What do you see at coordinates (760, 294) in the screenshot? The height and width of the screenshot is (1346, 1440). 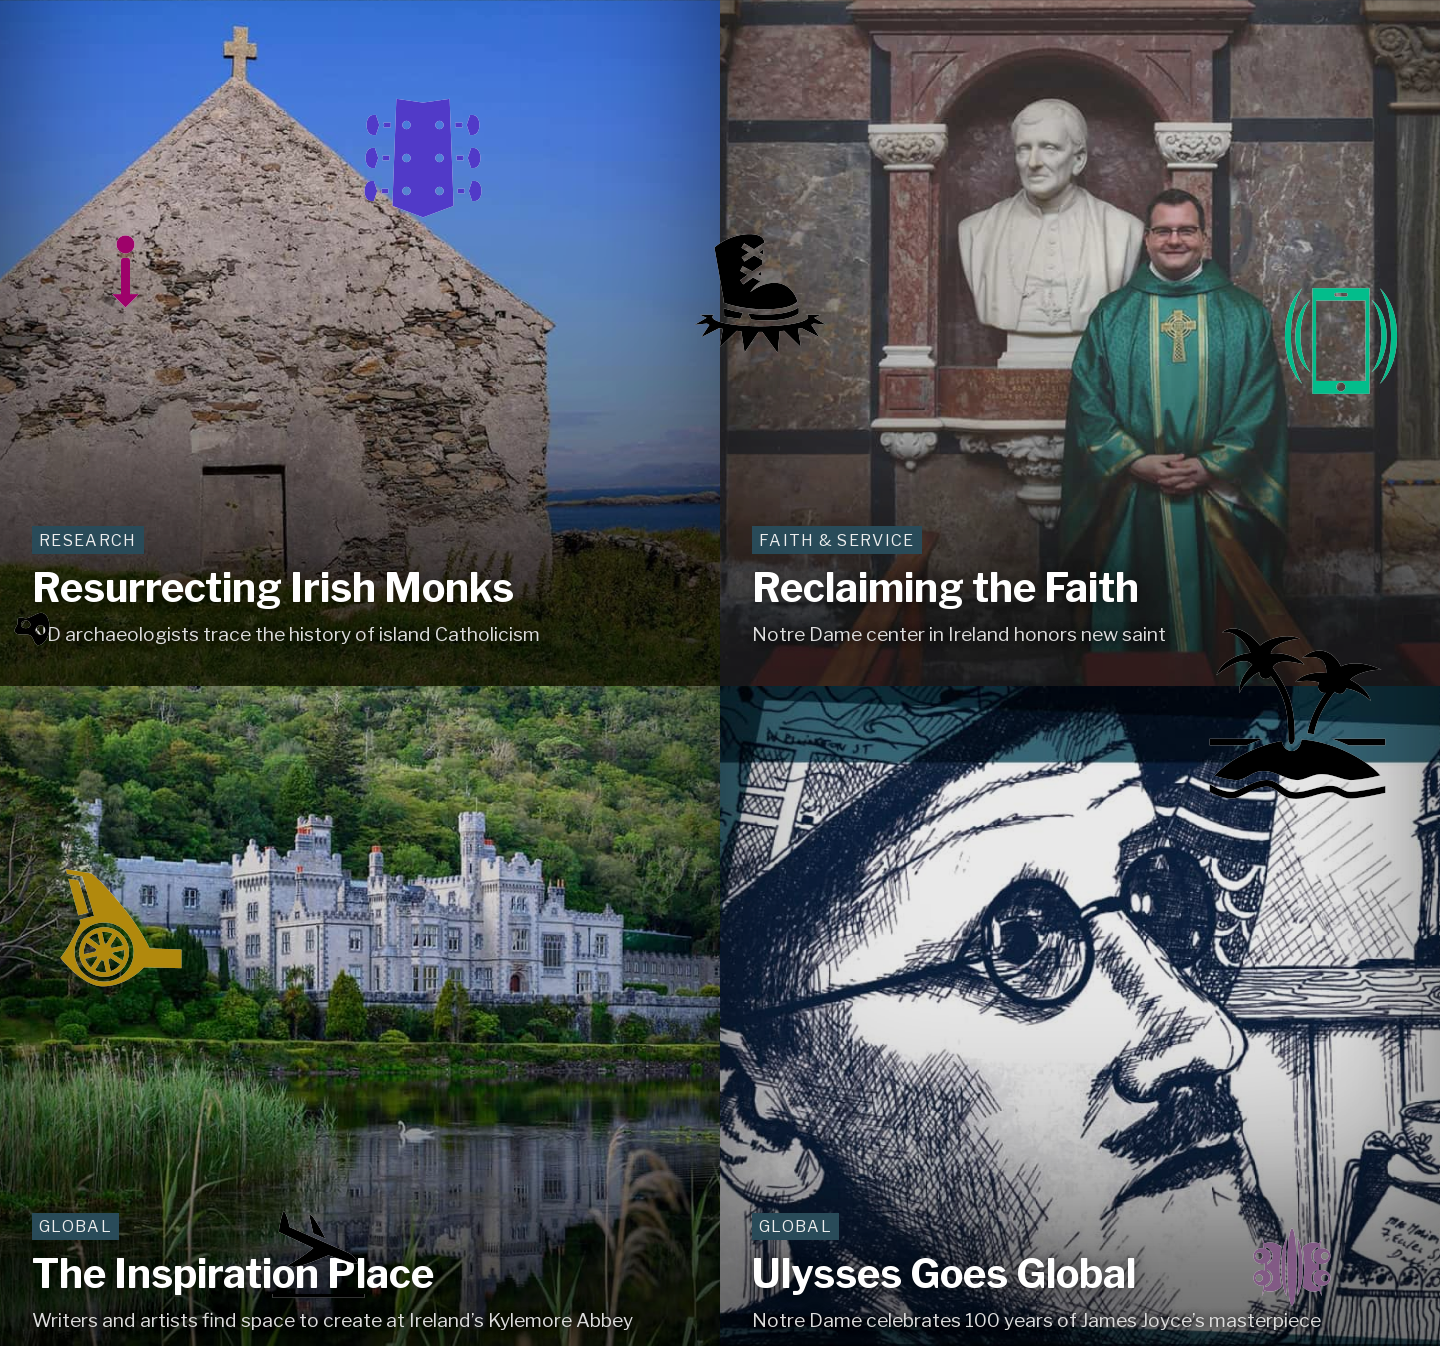 I see `perform a stomp or ground attack` at bounding box center [760, 294].